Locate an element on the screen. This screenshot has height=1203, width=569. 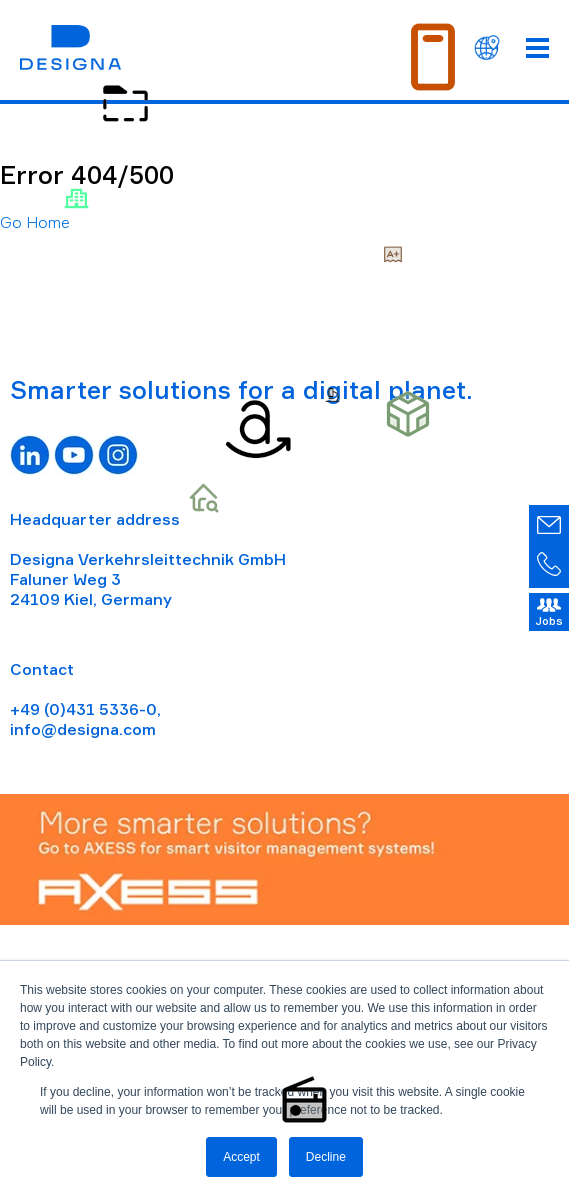
search for homes or properties is located at coordinates (203, 497).